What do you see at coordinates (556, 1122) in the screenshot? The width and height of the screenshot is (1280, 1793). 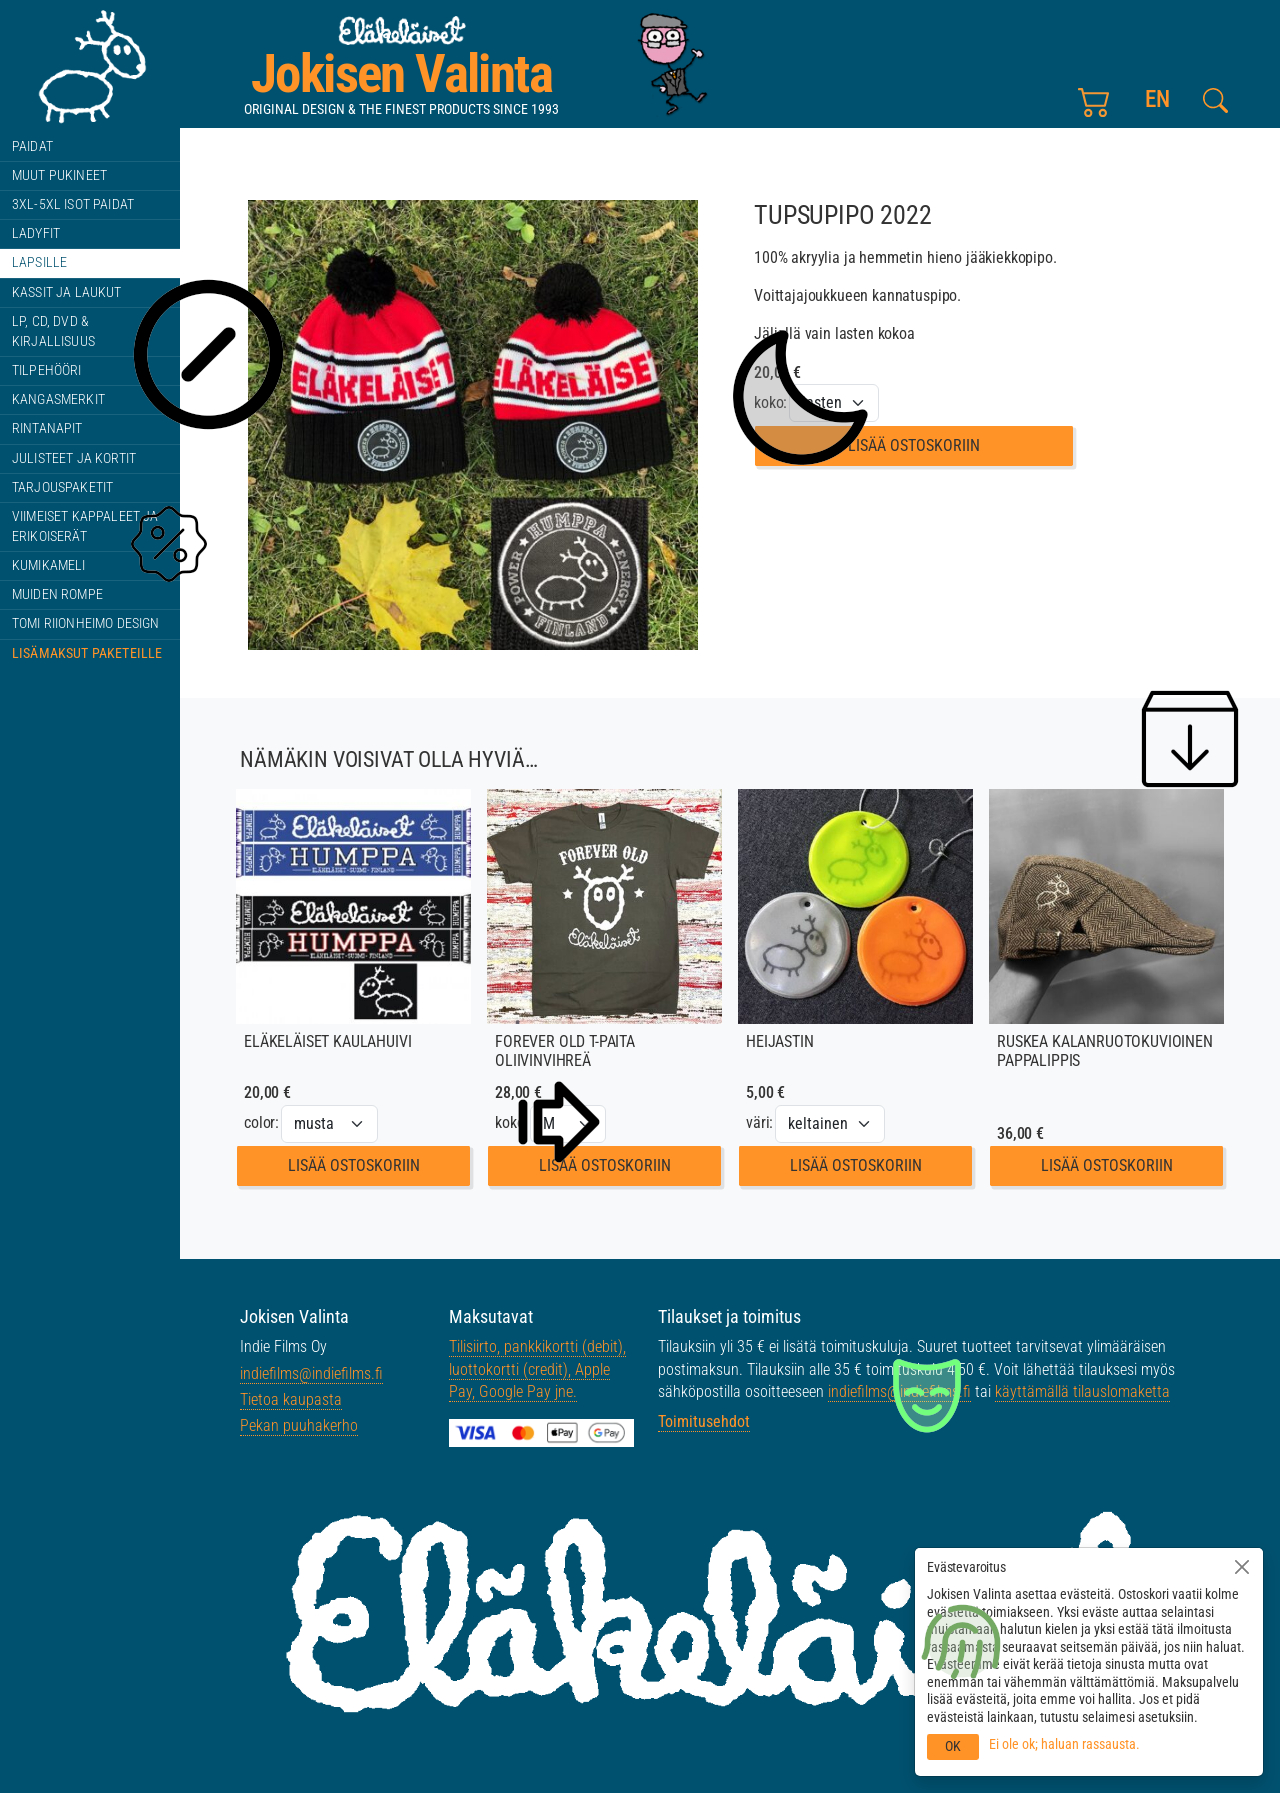 I see `move forward or proceed to next step` at bounding box center [556, 1122].